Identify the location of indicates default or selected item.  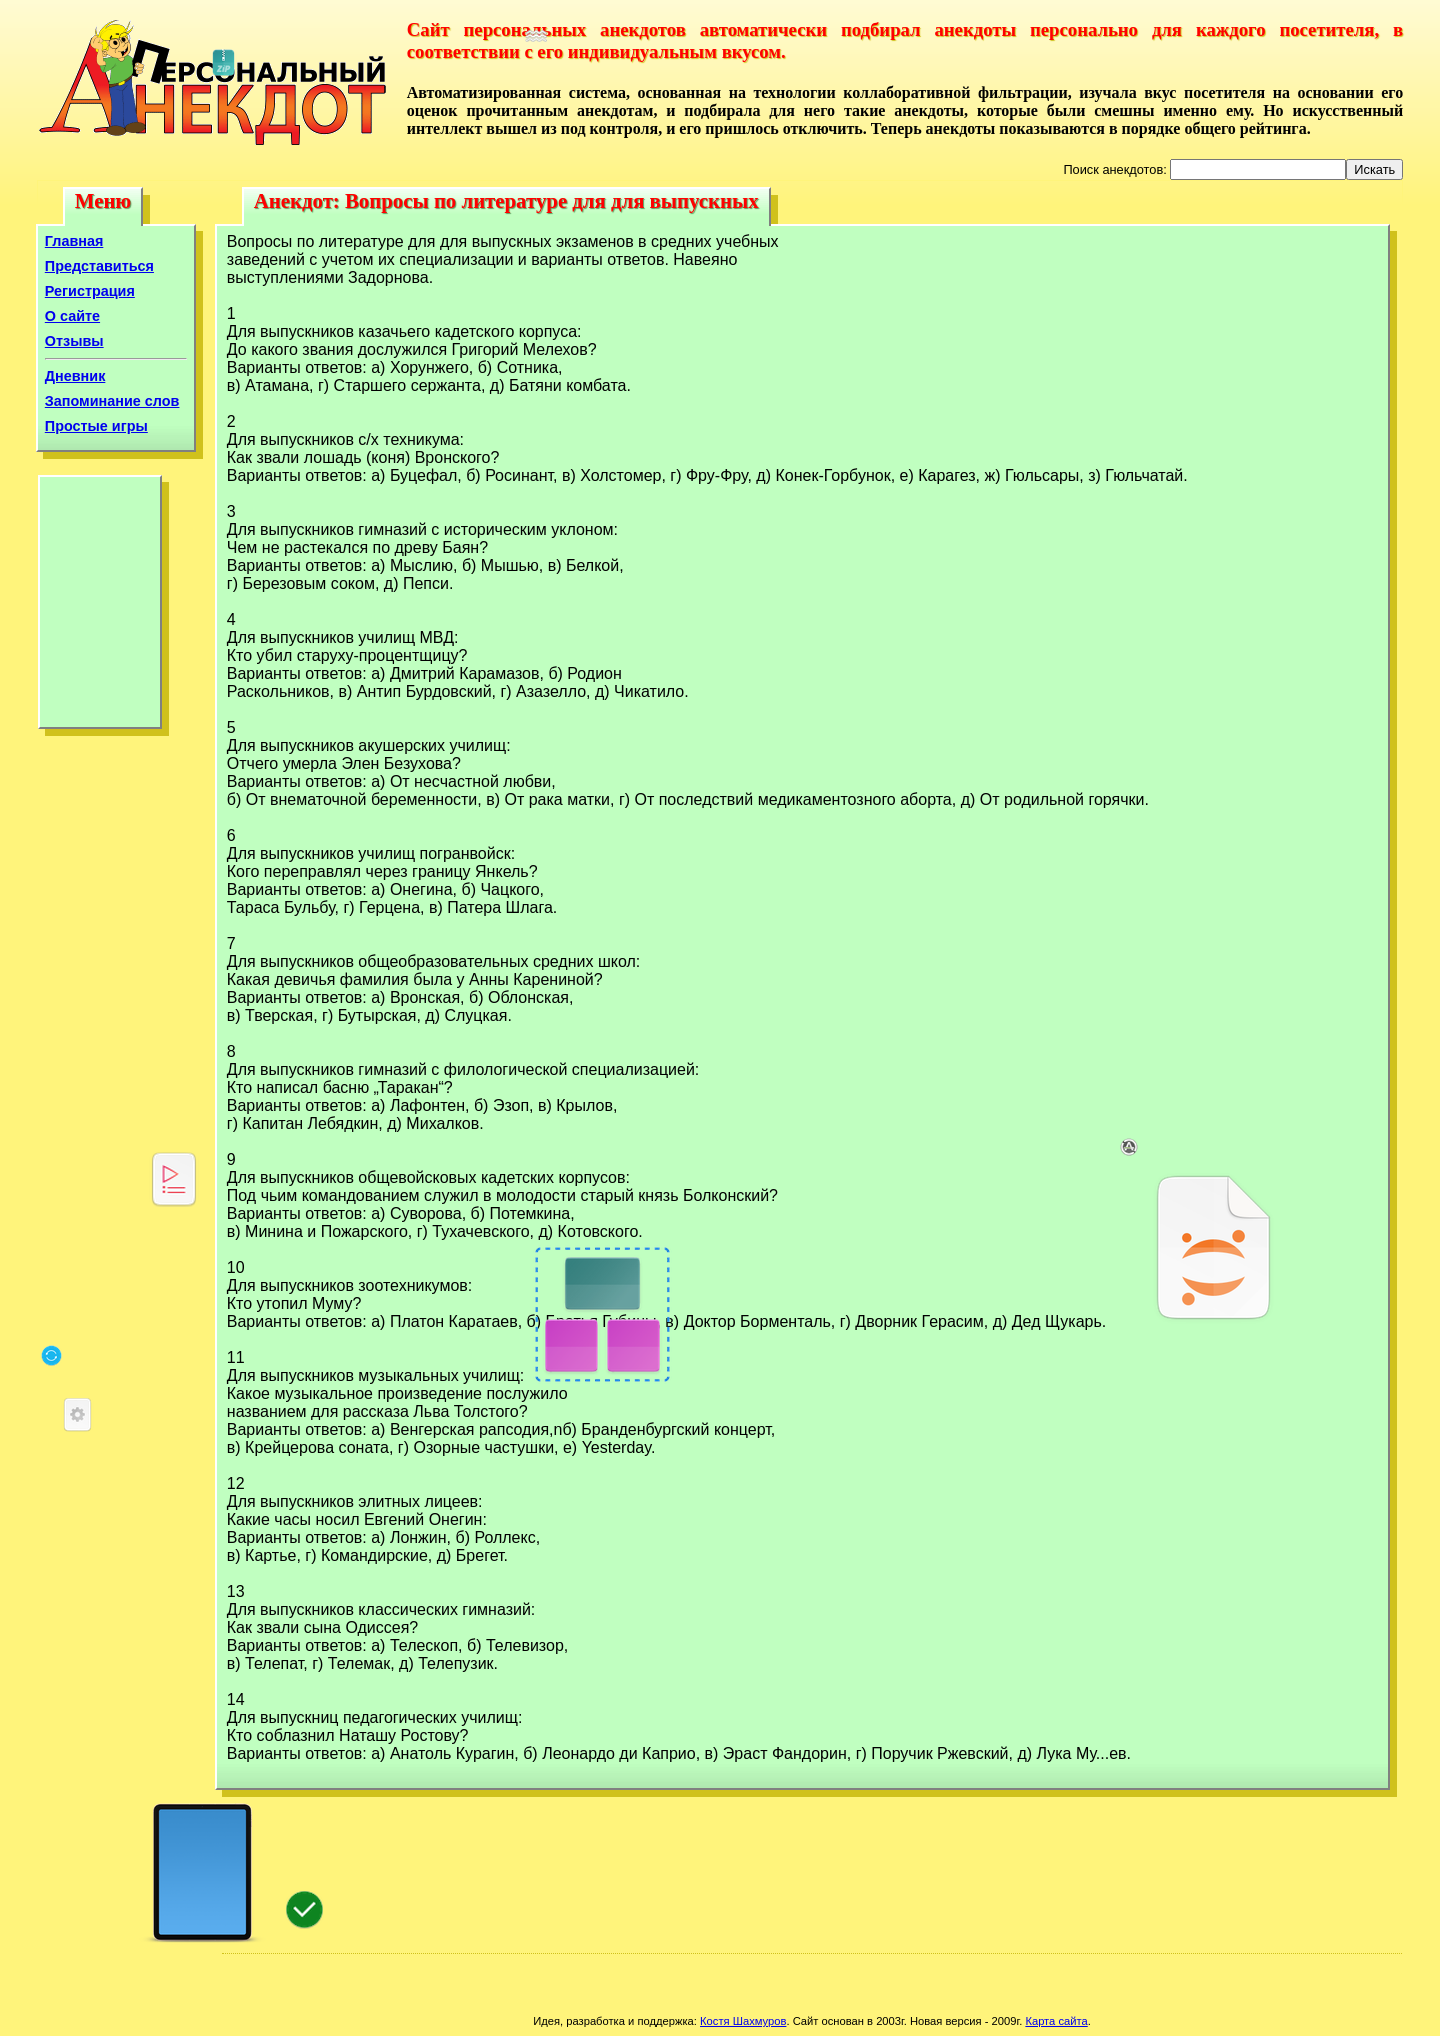
(304, 1909).